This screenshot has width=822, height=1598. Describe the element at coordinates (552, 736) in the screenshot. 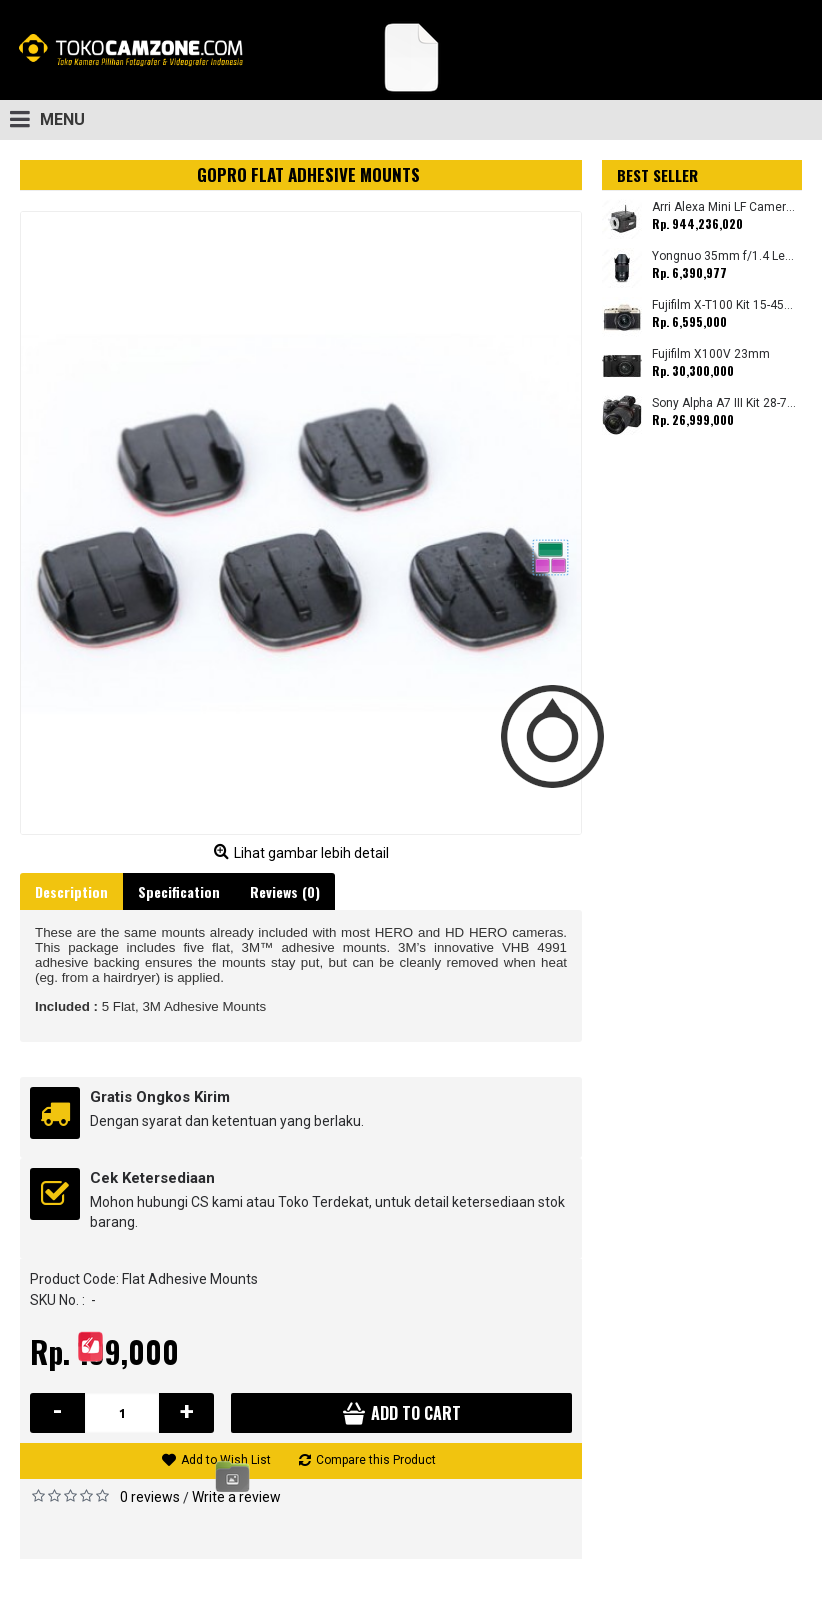

I see `access privacy settings` at that location.